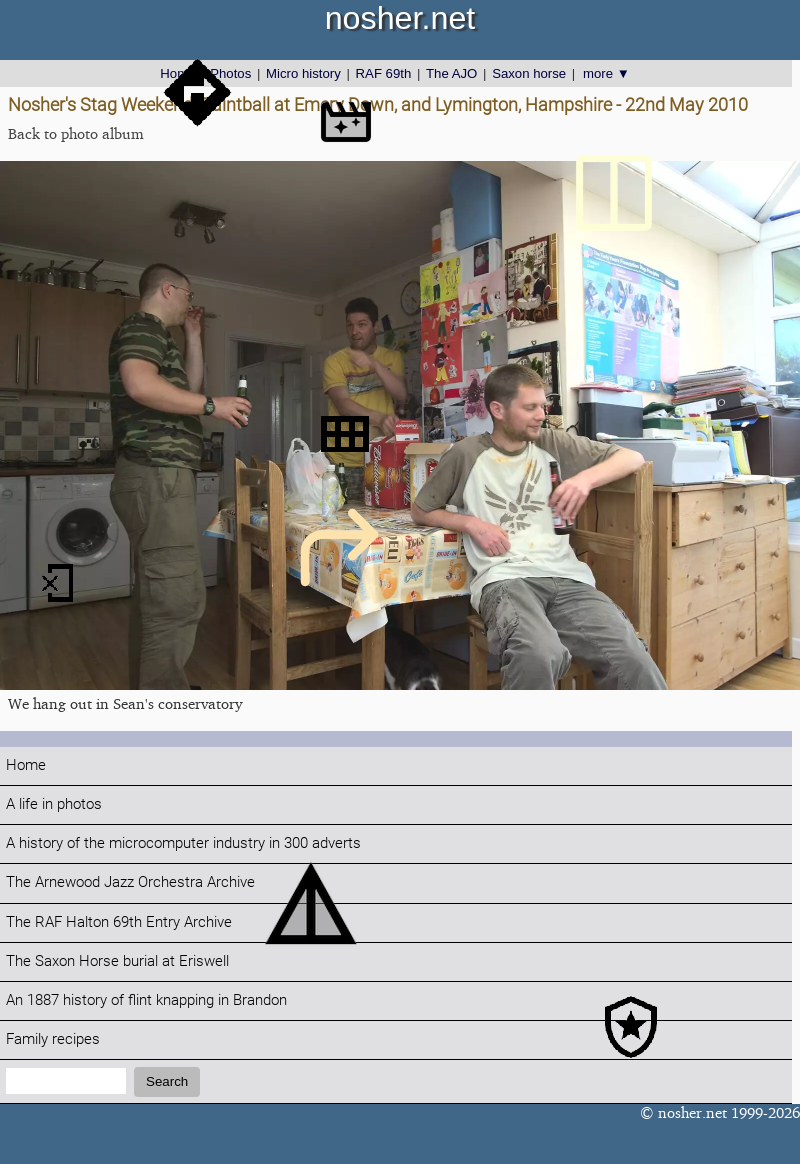  What do you see at coordinates (631, 1027) in the screenshot?
I see `contact local police or emergency services` at bounding box center [631, 1027].